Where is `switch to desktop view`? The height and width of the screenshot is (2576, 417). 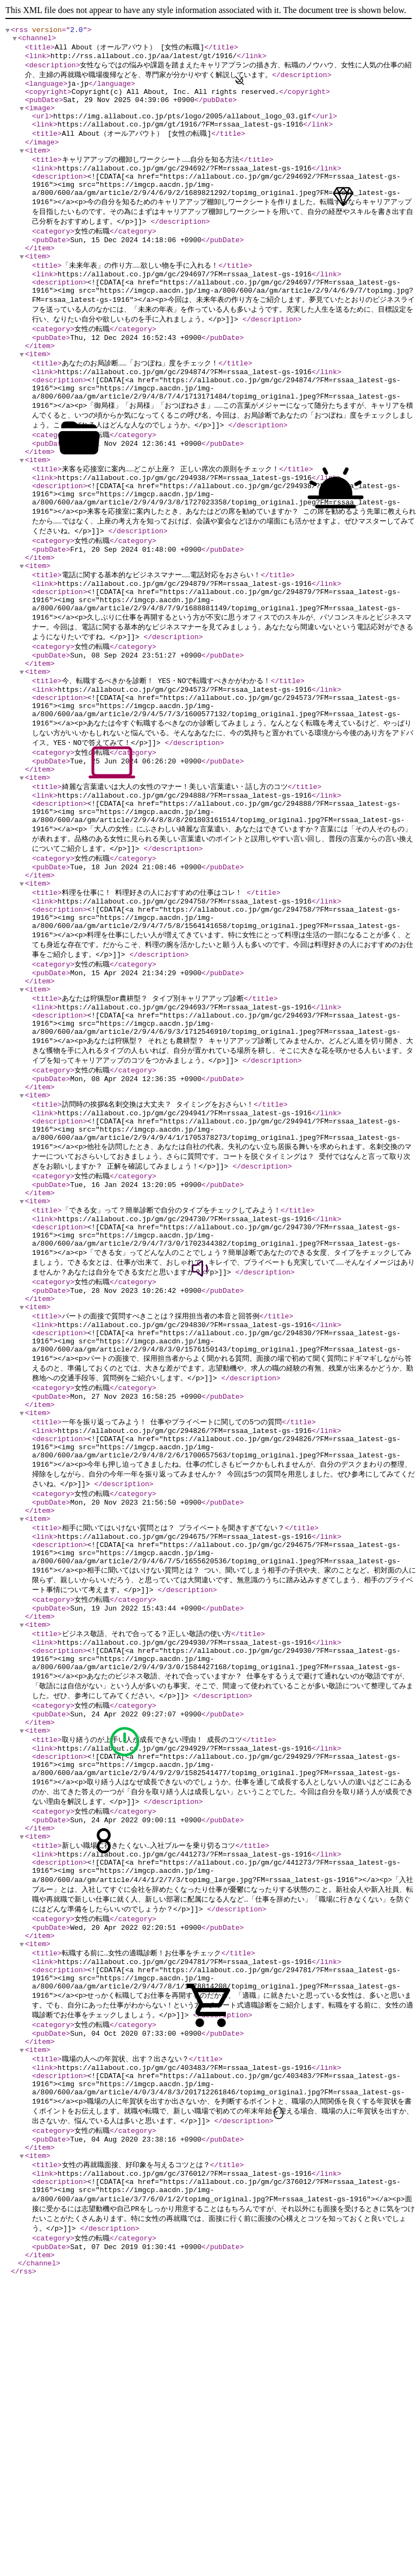 switch to desktop view is located at coordinates (112, 762).